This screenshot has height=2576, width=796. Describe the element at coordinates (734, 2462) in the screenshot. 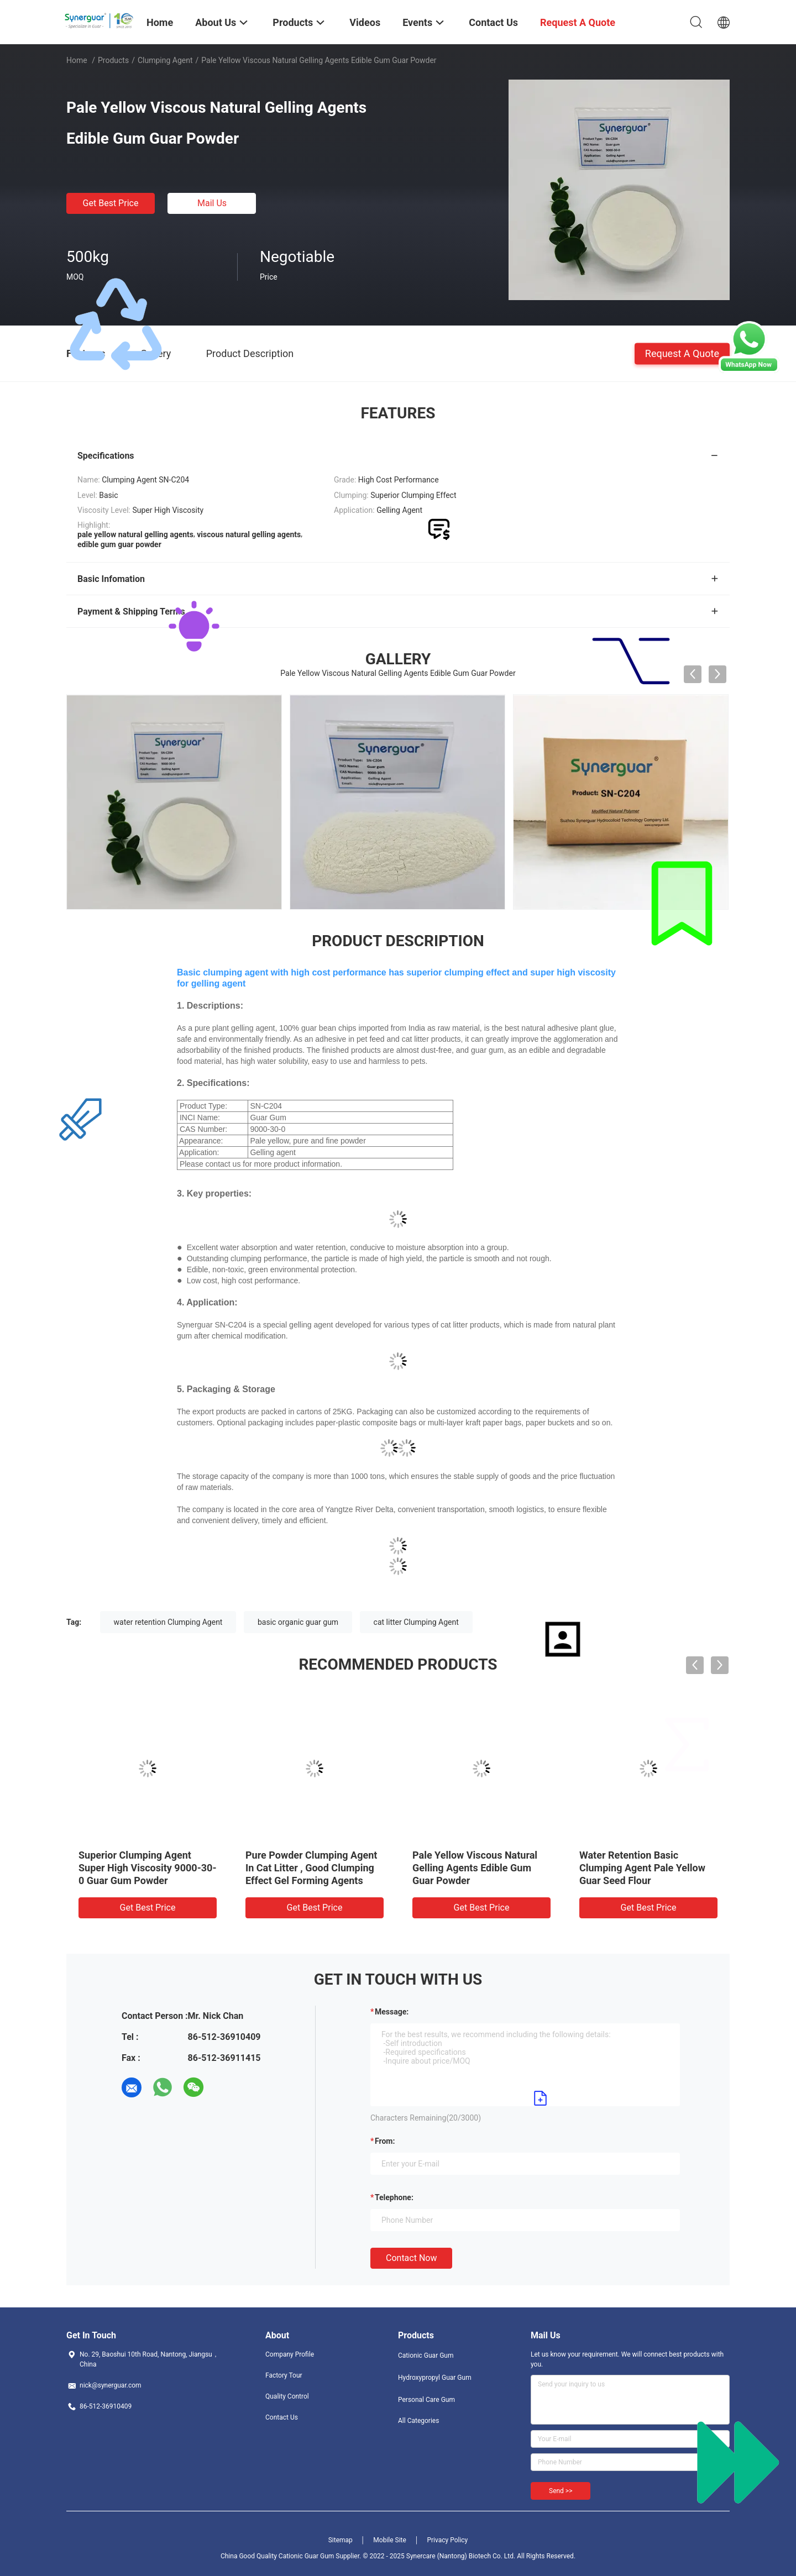

I see `skip forward or fast forward` at that location.